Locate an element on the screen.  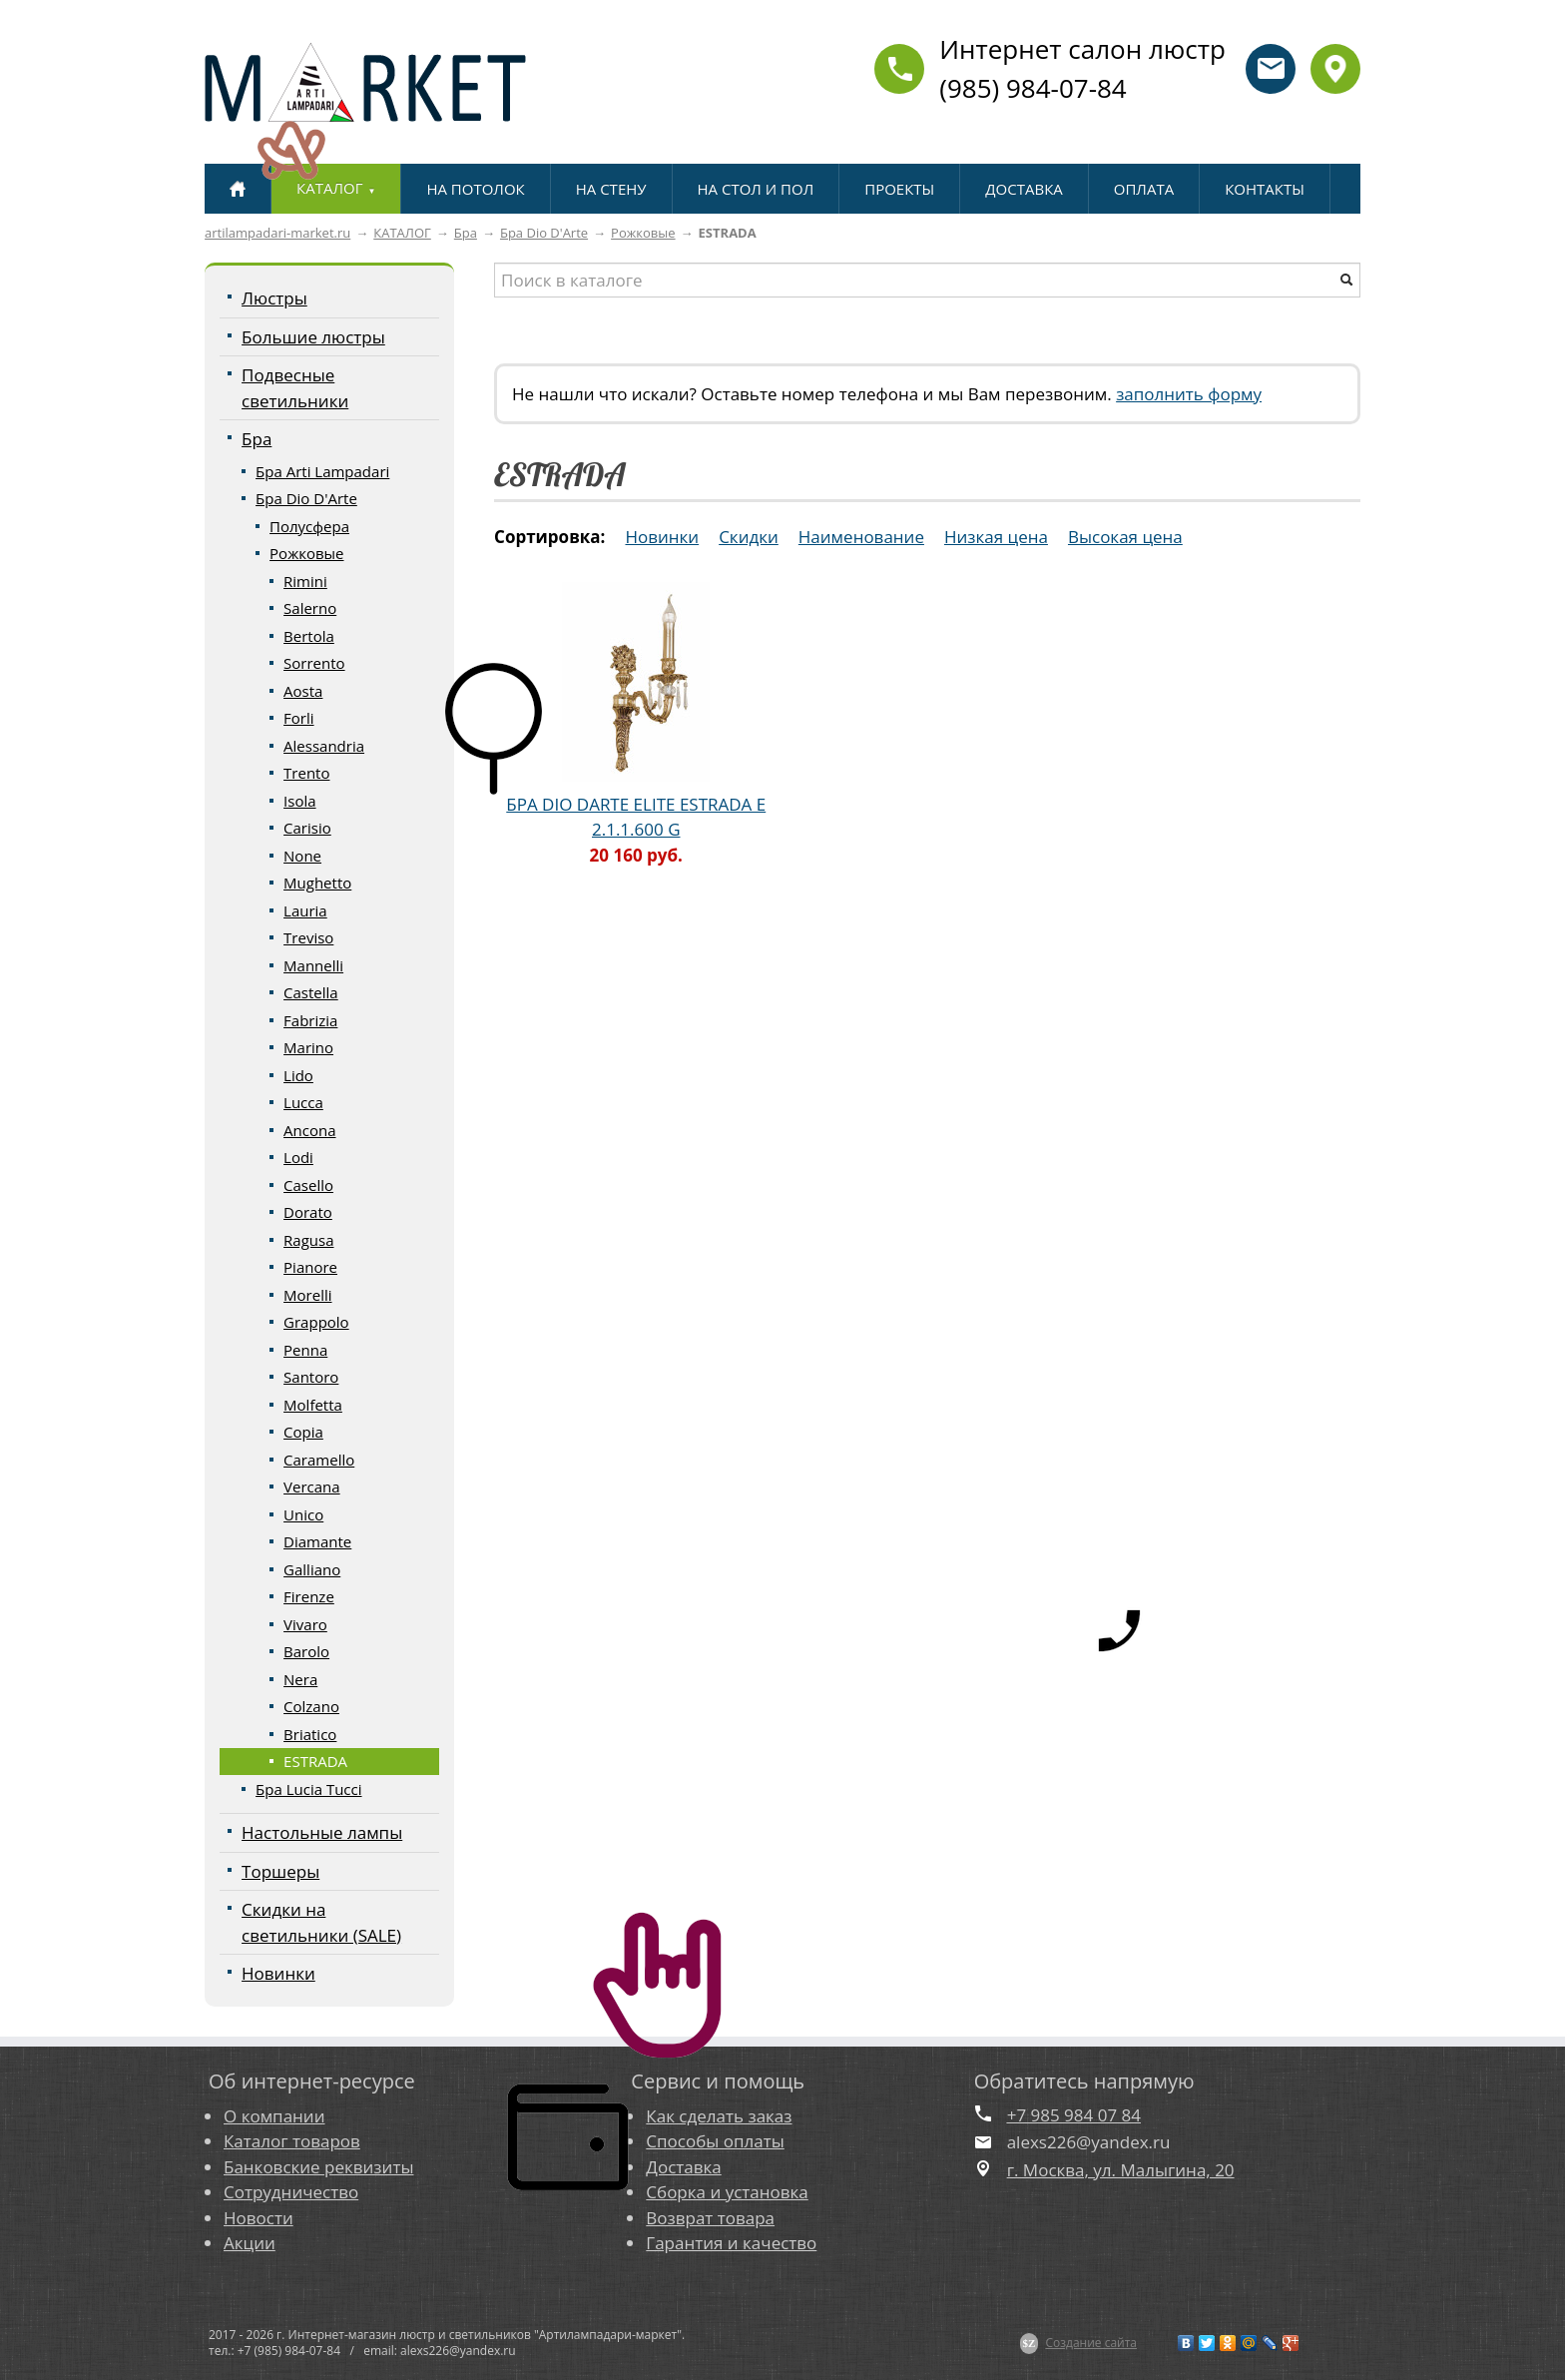
select neuter or non-binary gender option is located at coordinates (493, 726).